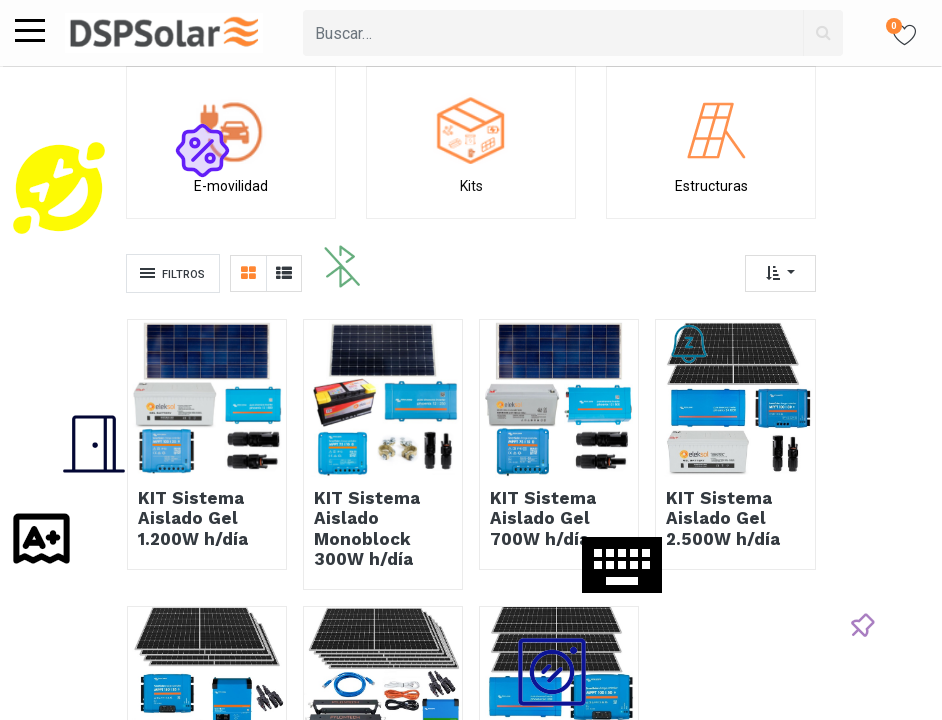 This screenshot has height=720, width=942. Describe the element at coordinates (552, 672) in the screenshot. I see `access laundry or appliance controls` at that location.